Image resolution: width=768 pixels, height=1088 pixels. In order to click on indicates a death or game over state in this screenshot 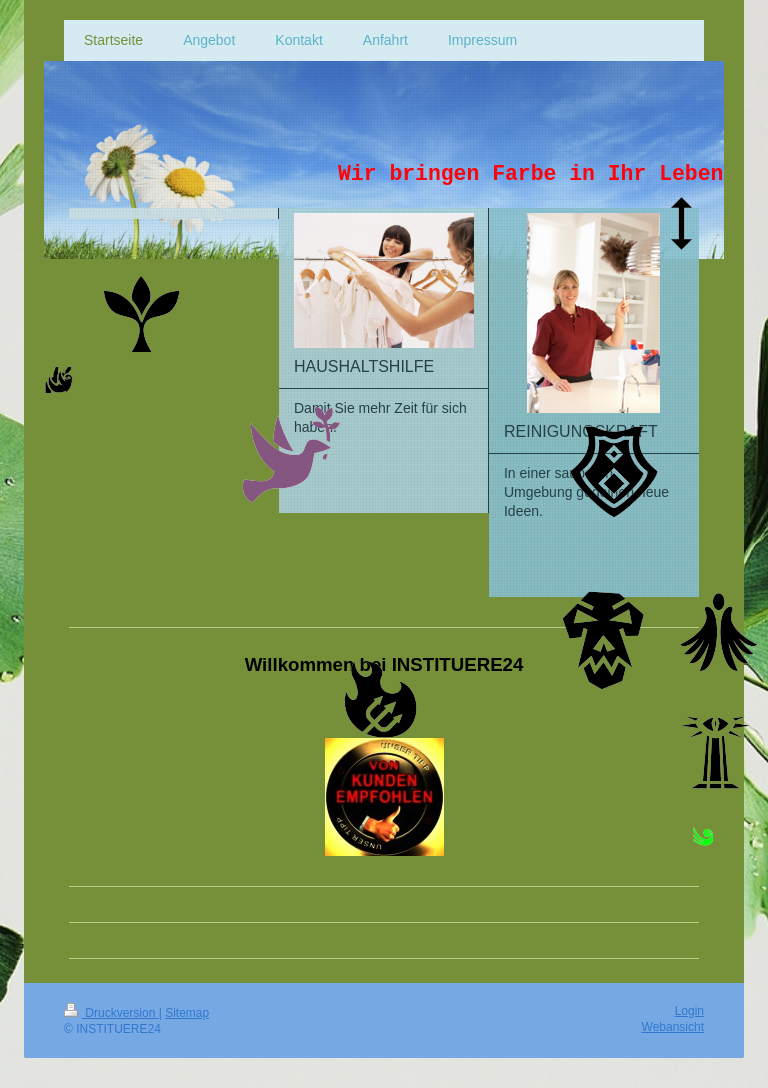, I will do `click(603, 640)`.